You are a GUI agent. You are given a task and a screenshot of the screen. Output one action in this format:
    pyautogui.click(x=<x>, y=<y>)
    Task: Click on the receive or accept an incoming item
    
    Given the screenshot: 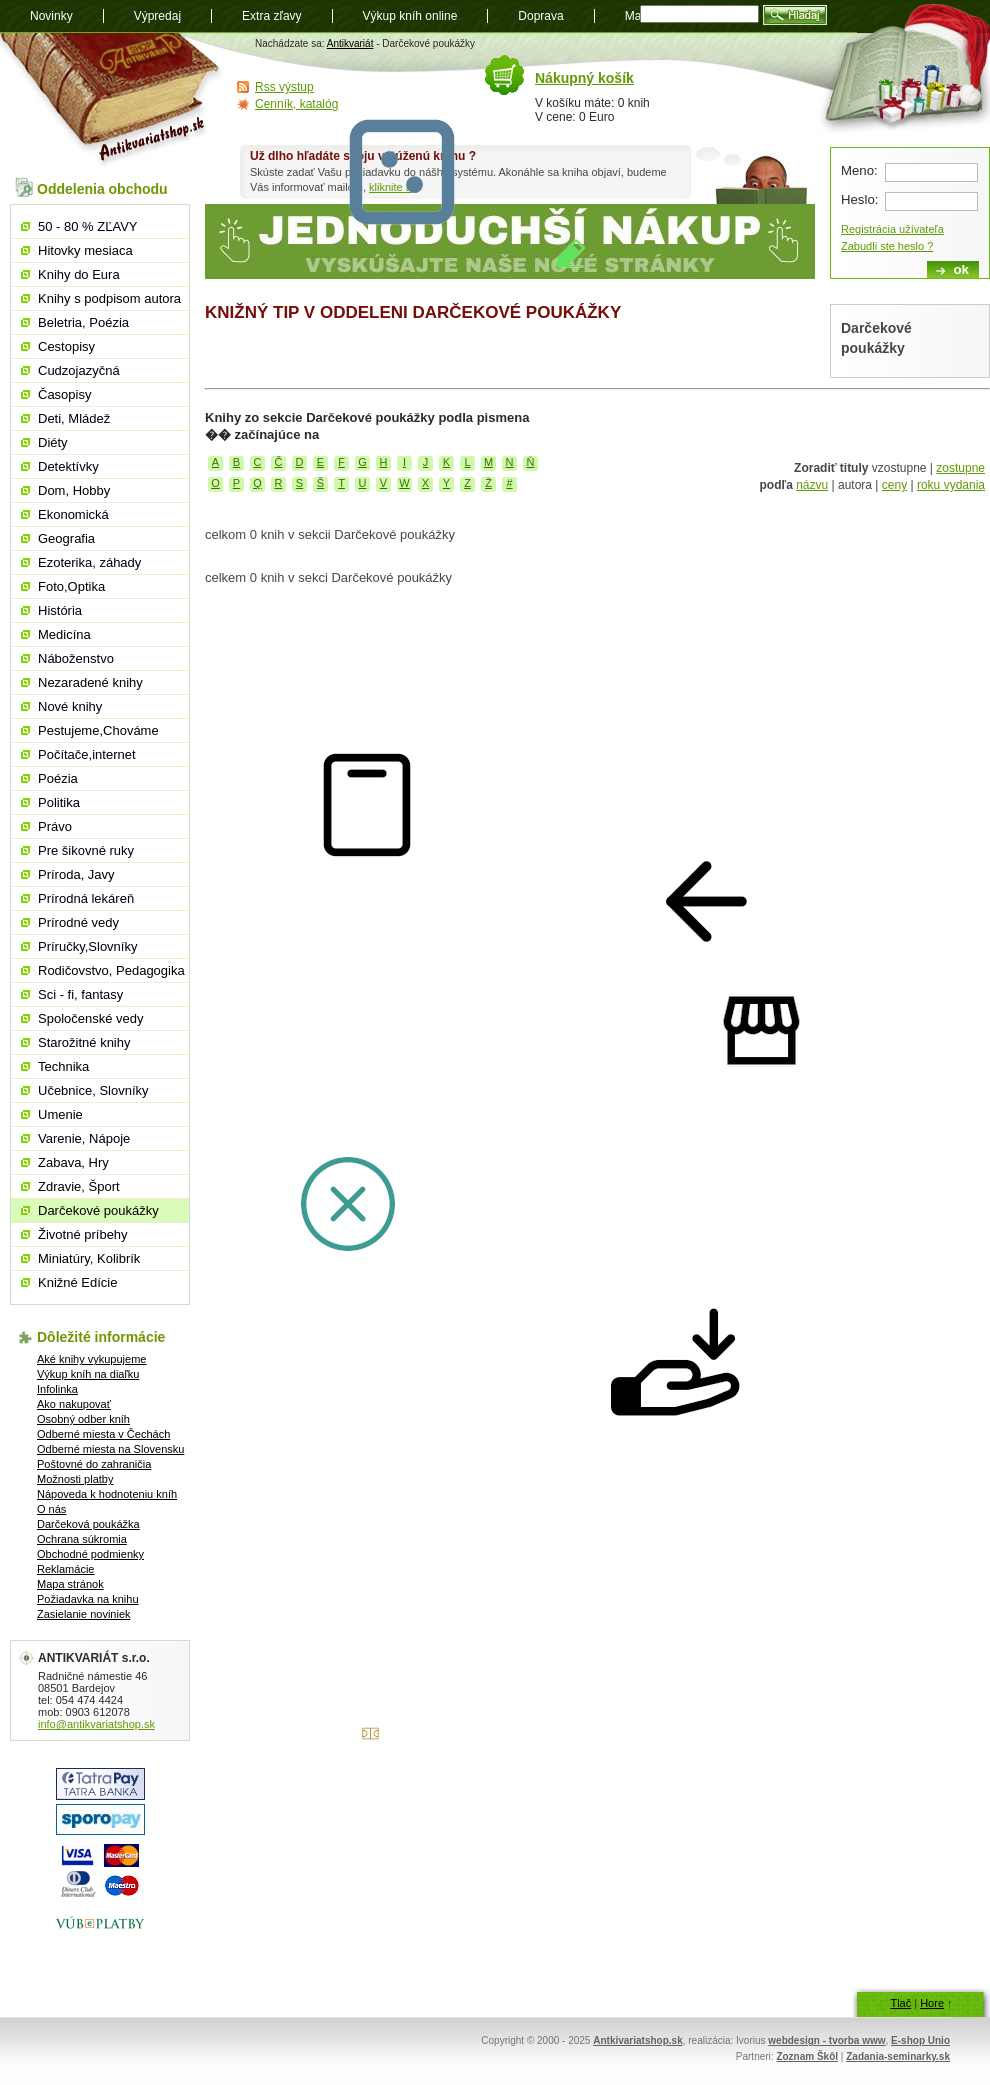 What is the action you would take?
    pyautogui.click(x=679, y=1368)
    